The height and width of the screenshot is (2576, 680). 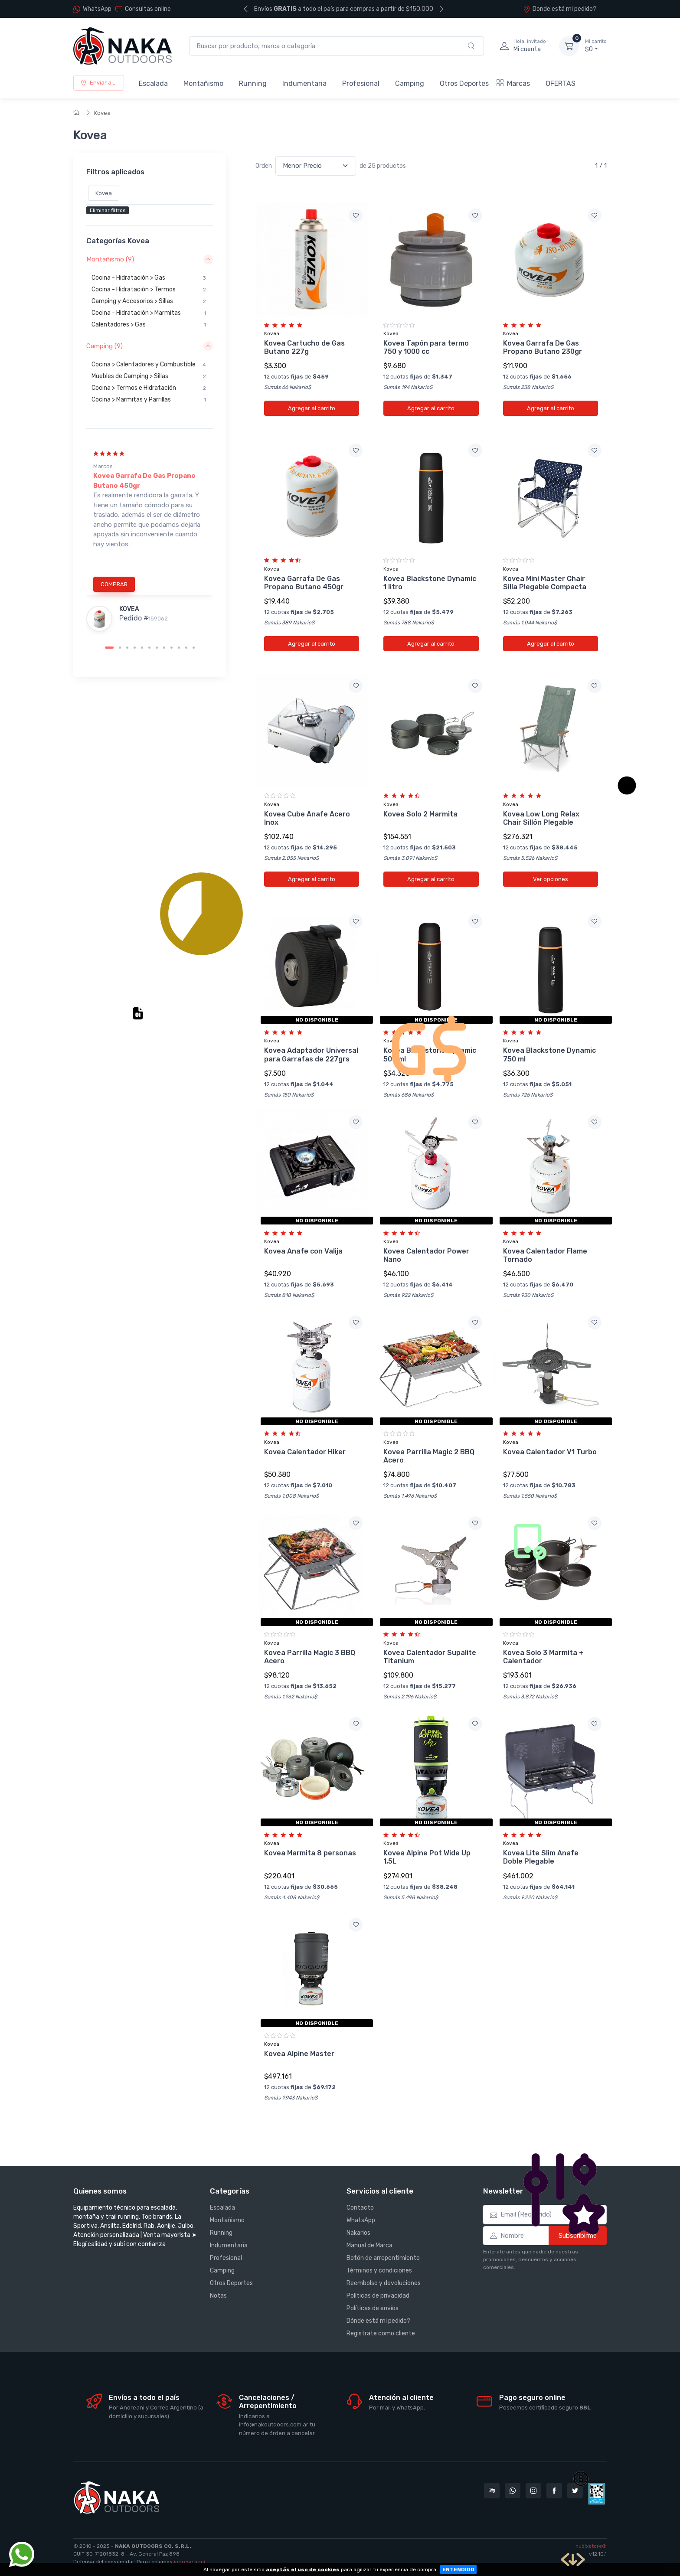 What do you see at coordinates (581, 2478) in the screenshot?
I see `indicates a word or item starting with "S"` at bounding box center [581, 2478].